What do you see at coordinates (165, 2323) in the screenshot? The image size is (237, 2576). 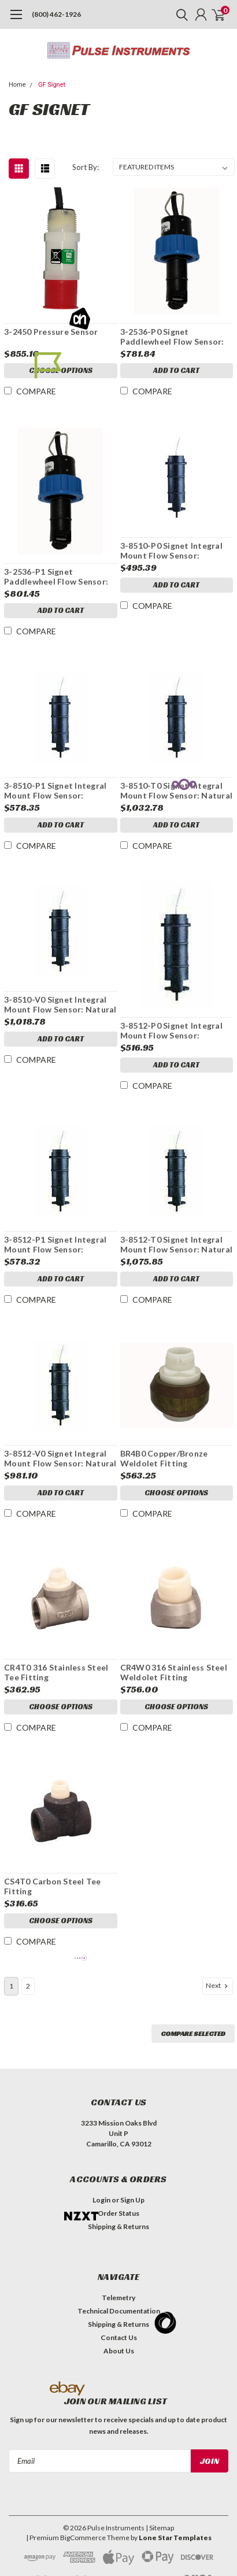 I see `activeloop brand logo` at bounding box center [165, 2323].